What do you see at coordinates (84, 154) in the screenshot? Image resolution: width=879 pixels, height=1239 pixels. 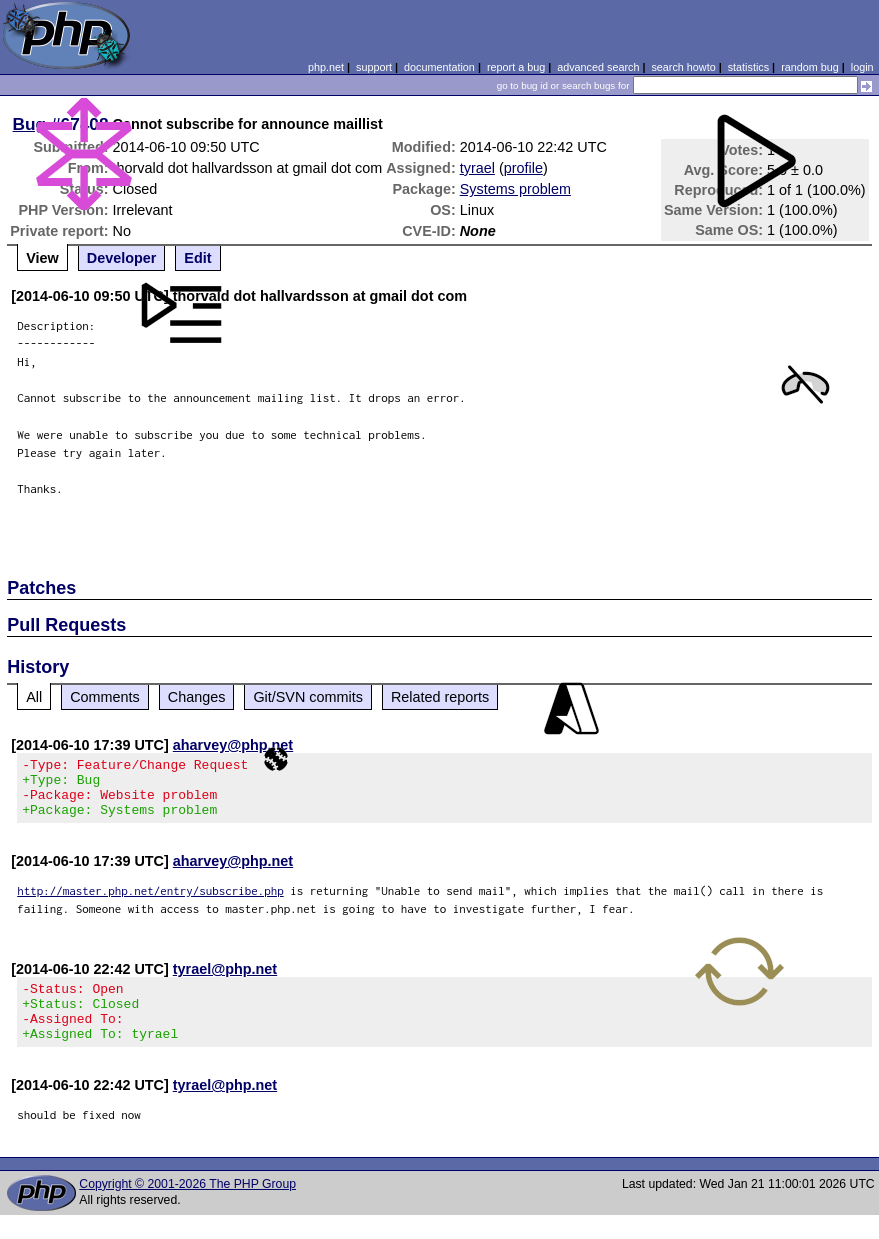 I see `expand all collapsed sections` at bounding box center [84, 154].